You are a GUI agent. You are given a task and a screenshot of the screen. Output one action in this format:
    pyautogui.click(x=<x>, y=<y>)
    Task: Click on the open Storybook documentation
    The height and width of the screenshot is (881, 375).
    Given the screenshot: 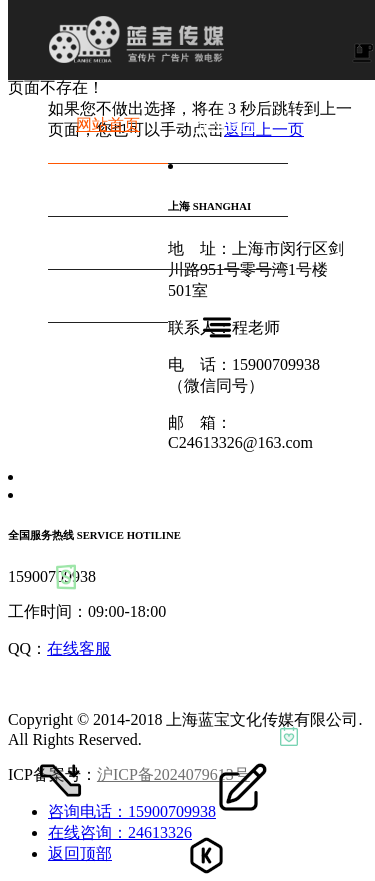 What is the action you would take?
    pyautogui.click(x=66, y=577)
    